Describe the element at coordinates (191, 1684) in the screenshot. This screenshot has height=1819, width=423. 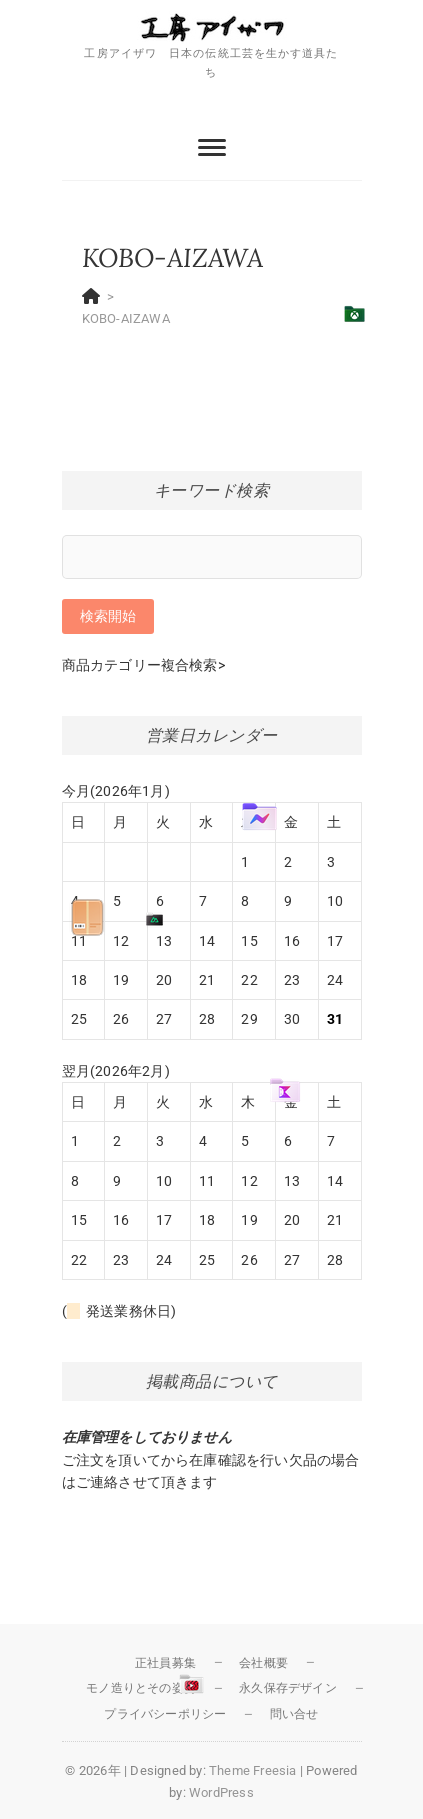
I see `open PewDiePie YouTube channel folder` at that location.